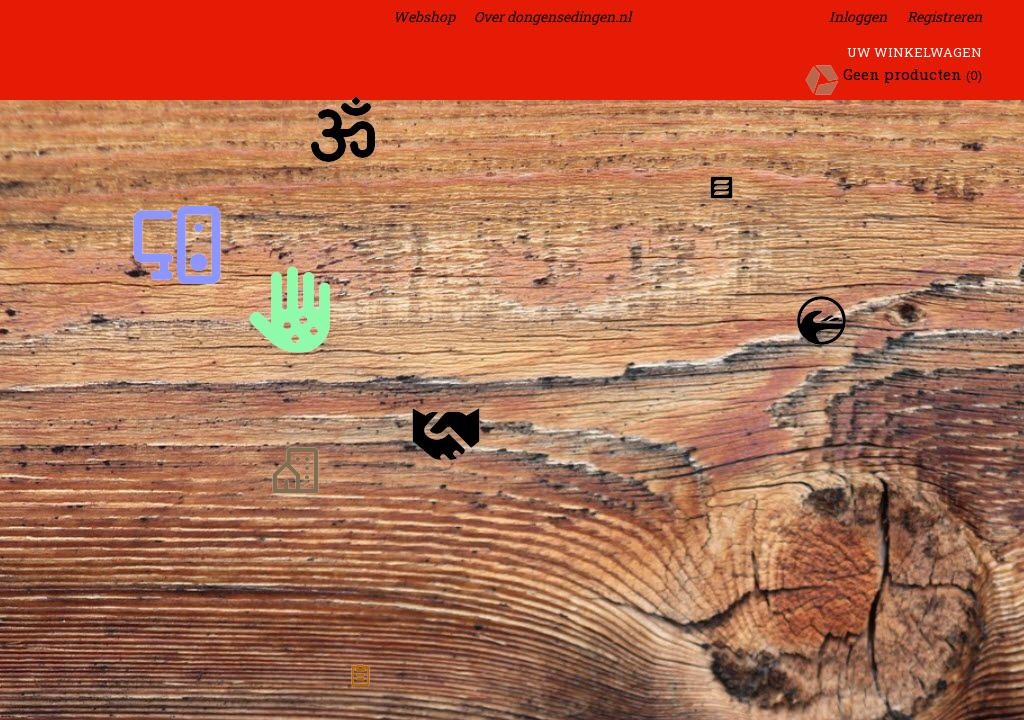  What do you see at coordinates (342, 129) in the screenshot?
I see `indicates hinduism or spiritual content` at bounding box center [342, 129].